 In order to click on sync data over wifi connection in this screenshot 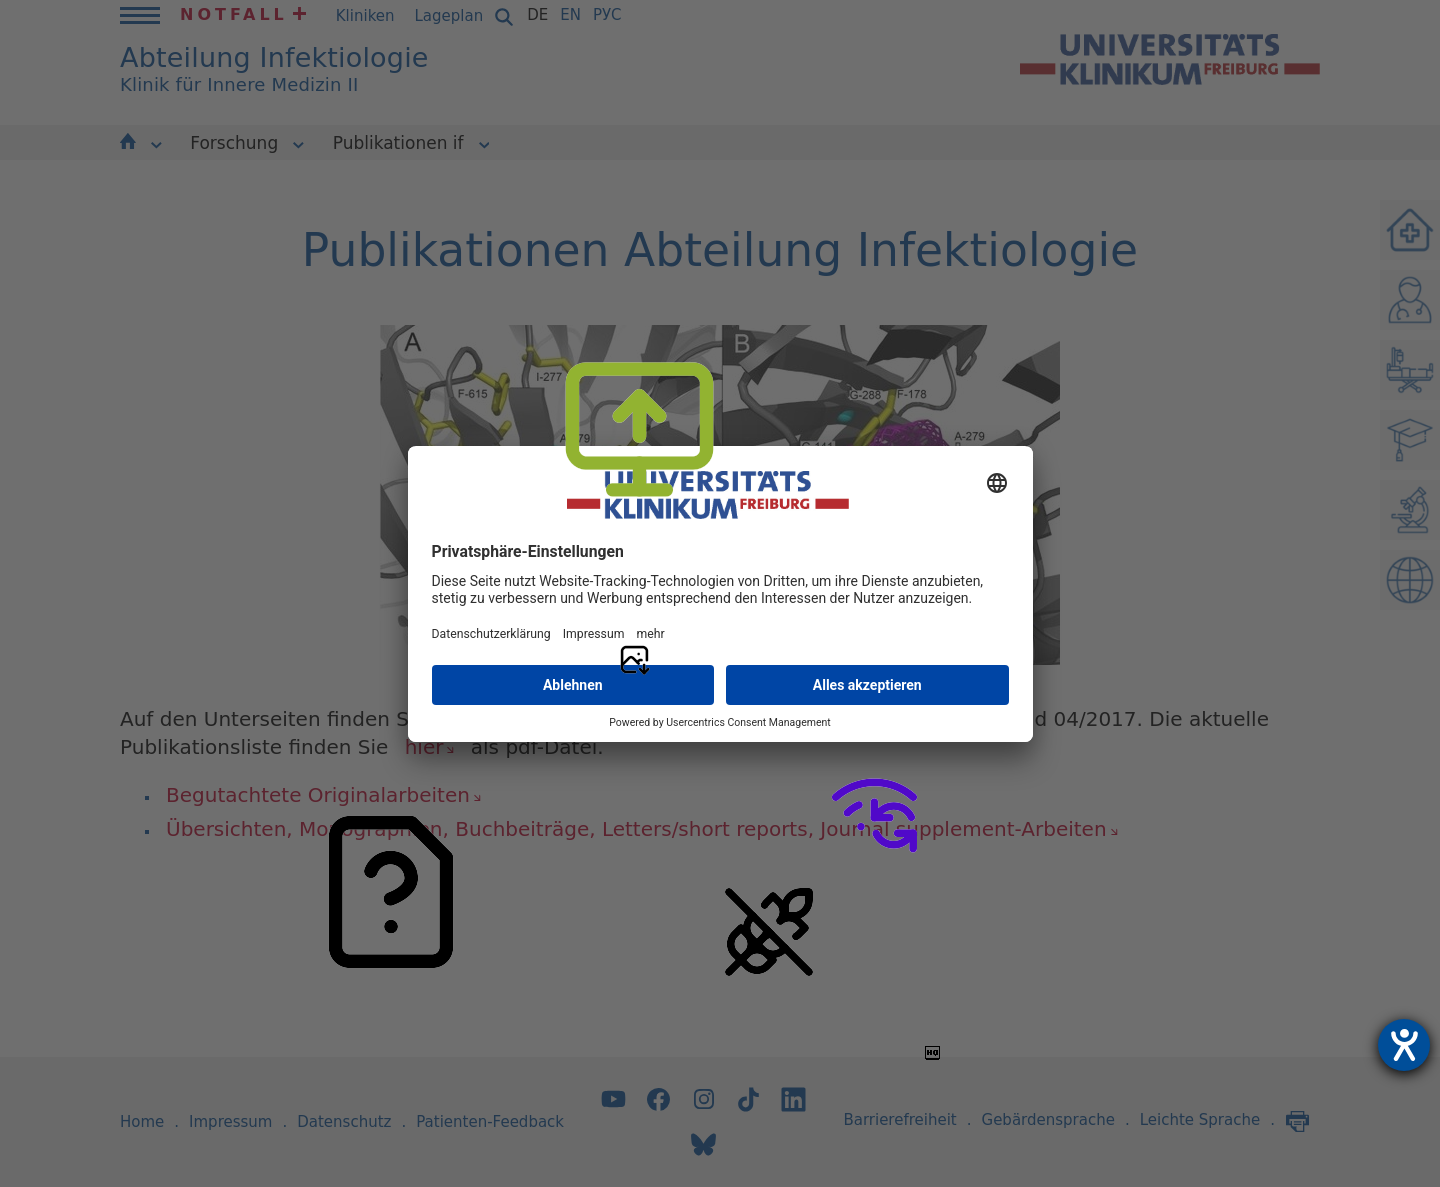, I will do `click(874, 809)`.